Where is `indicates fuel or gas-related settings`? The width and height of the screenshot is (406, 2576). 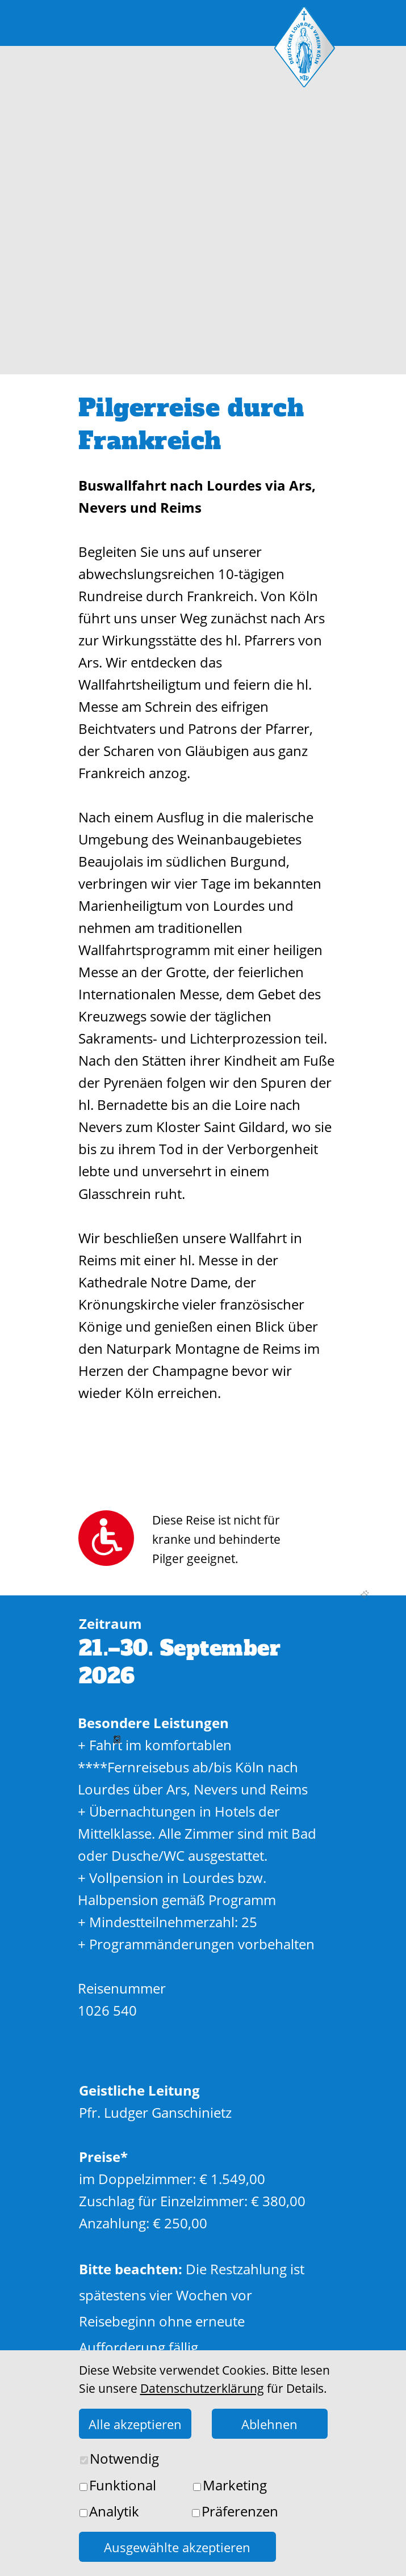
indicates fuel or gas-related settings is located at coordinates (117, 1739).